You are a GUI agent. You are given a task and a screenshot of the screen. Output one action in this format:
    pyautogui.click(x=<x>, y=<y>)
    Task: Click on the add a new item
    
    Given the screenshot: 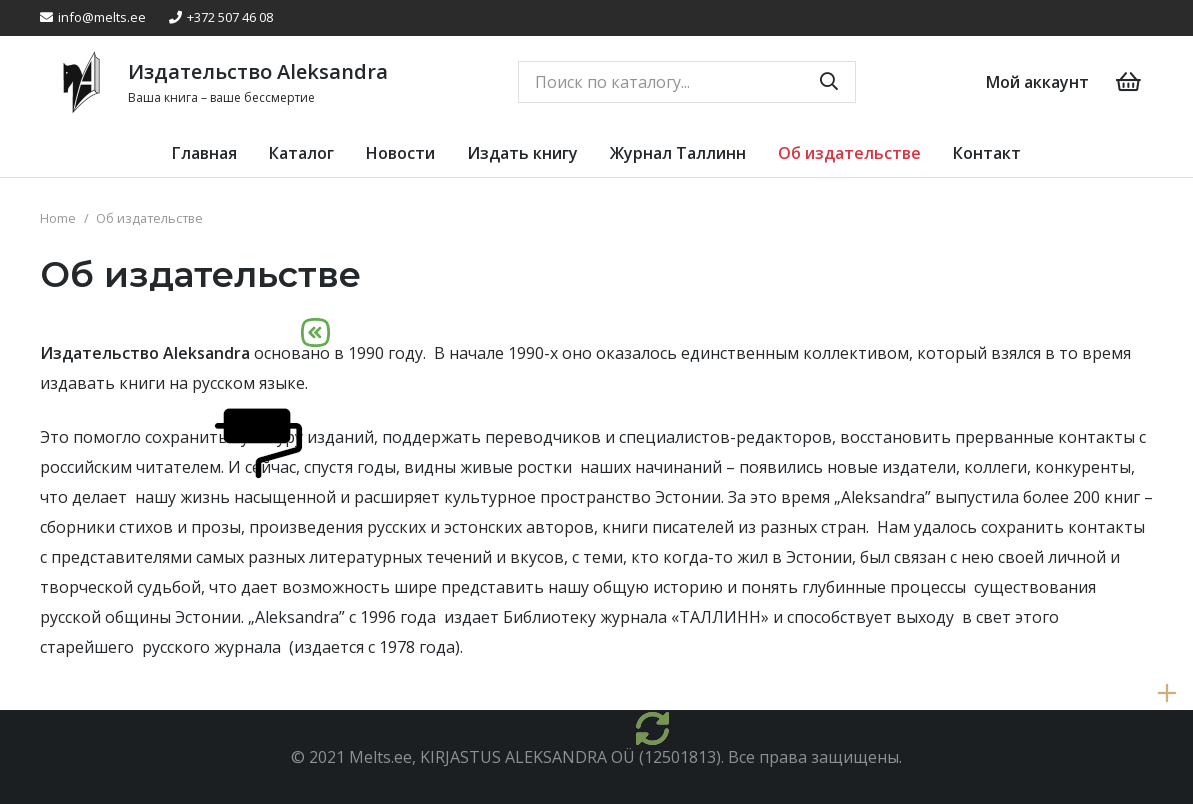 What is the action you would take?
    pyautogui.click(x=1167, y=693)
    